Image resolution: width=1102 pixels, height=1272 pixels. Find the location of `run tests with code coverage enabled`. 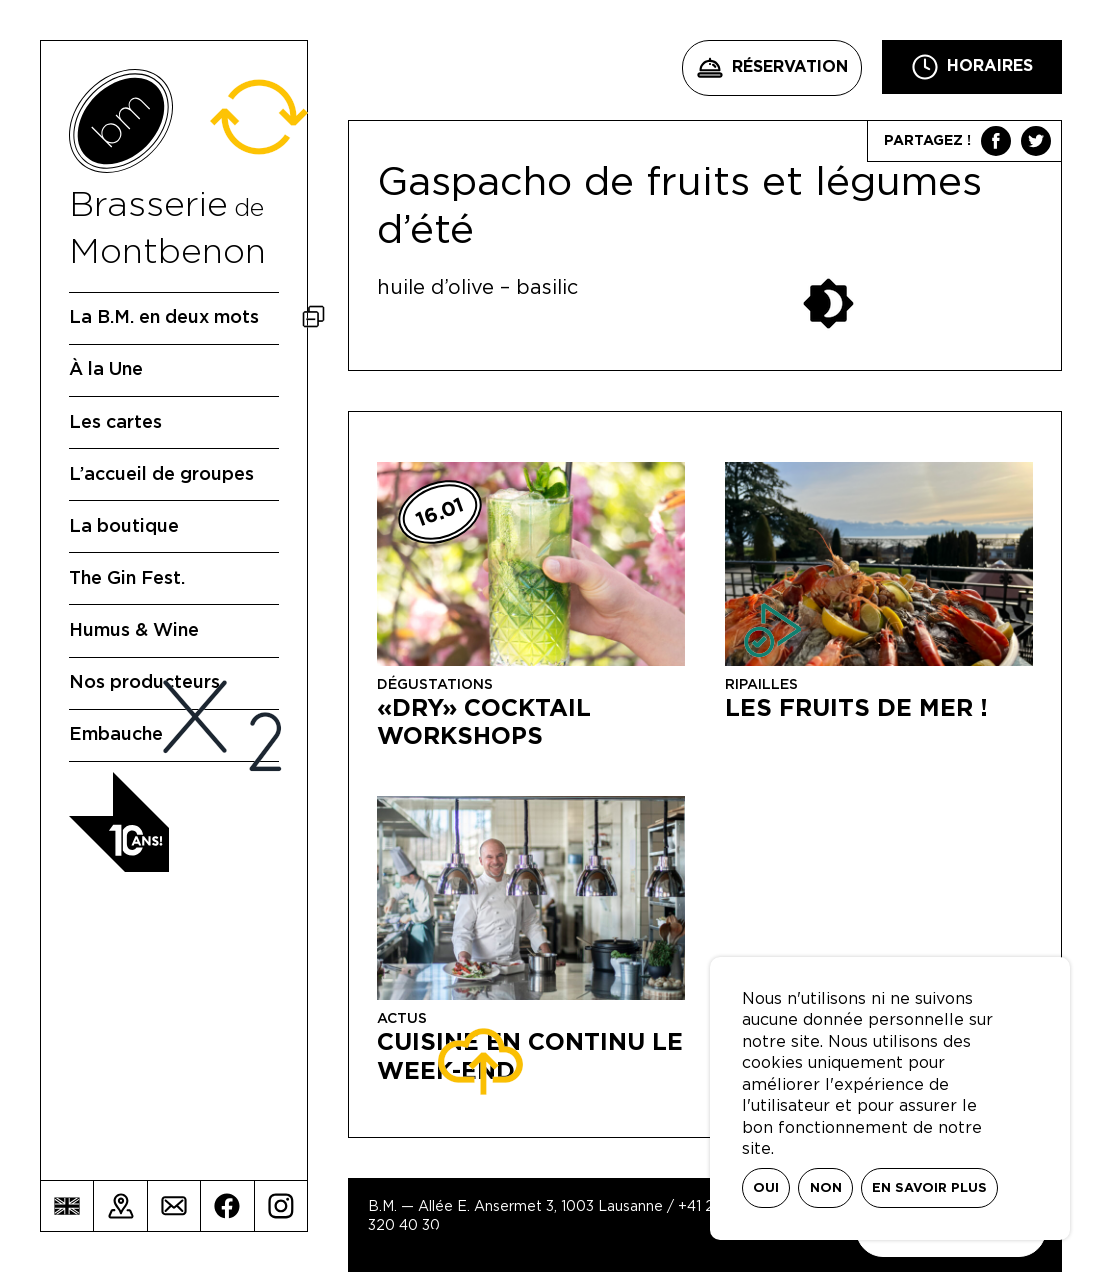

run tests with code coverage enabled is located at coordinates (773, 627).